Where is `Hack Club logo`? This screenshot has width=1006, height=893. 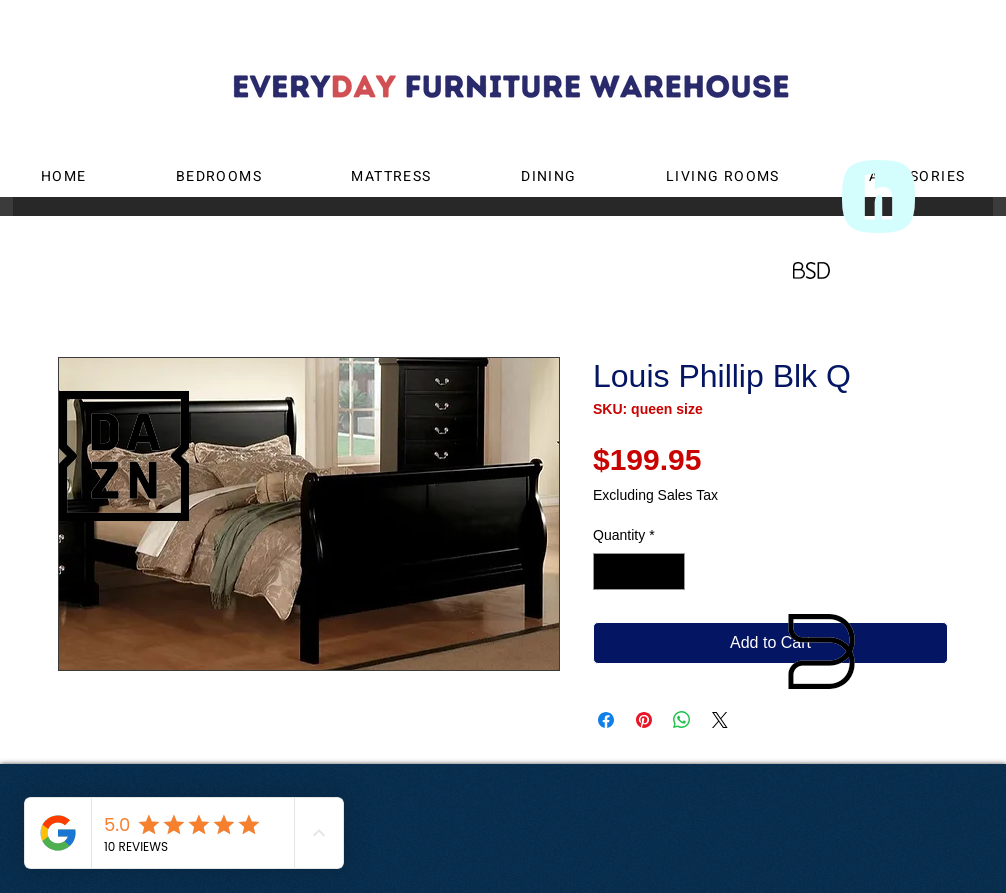 Hack Club logo is located at coordinates (878, 196).